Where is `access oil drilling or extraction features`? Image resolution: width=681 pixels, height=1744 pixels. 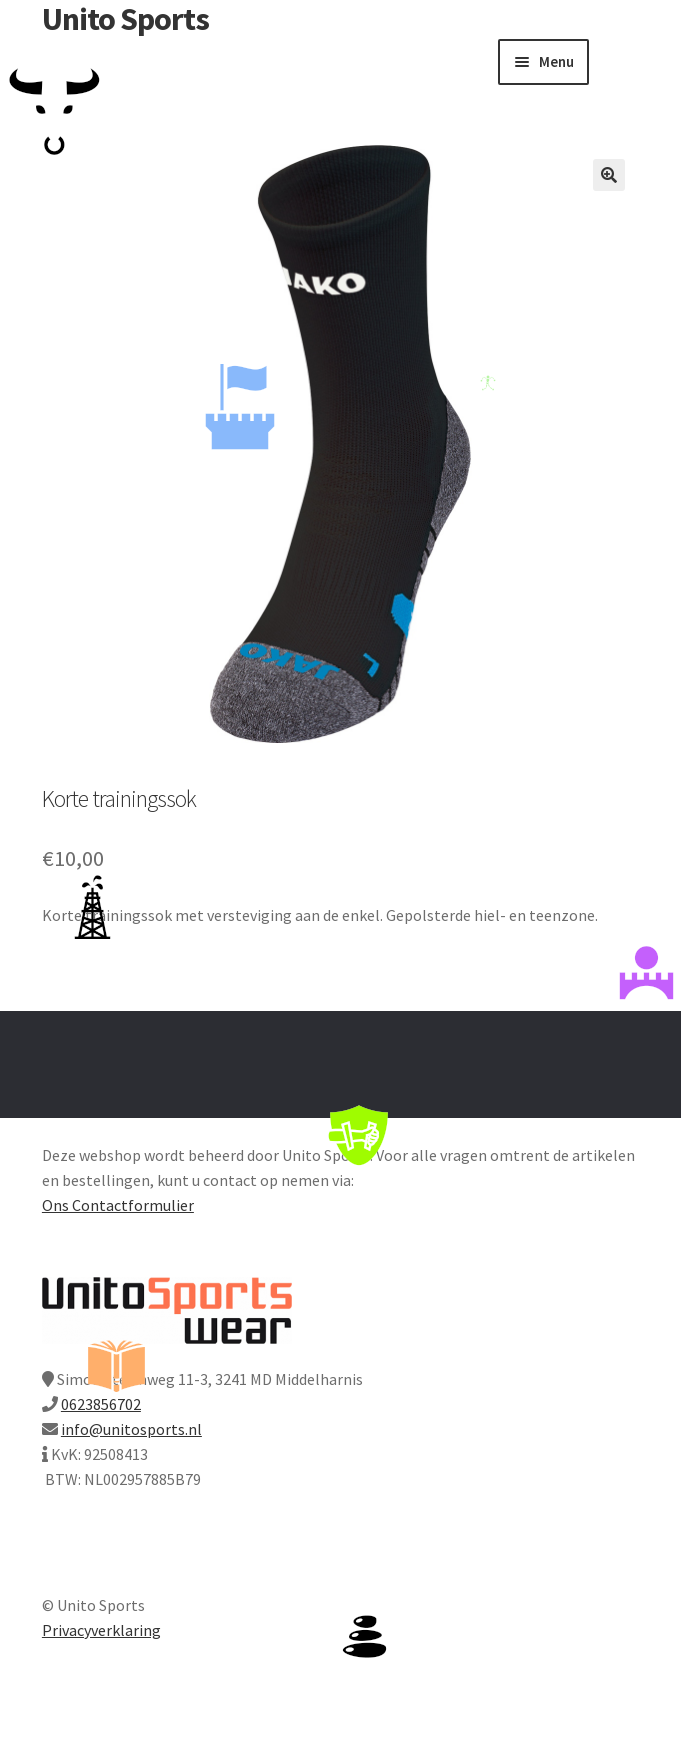 access oil drilling or extraction features is located at coordinates (92, 908).